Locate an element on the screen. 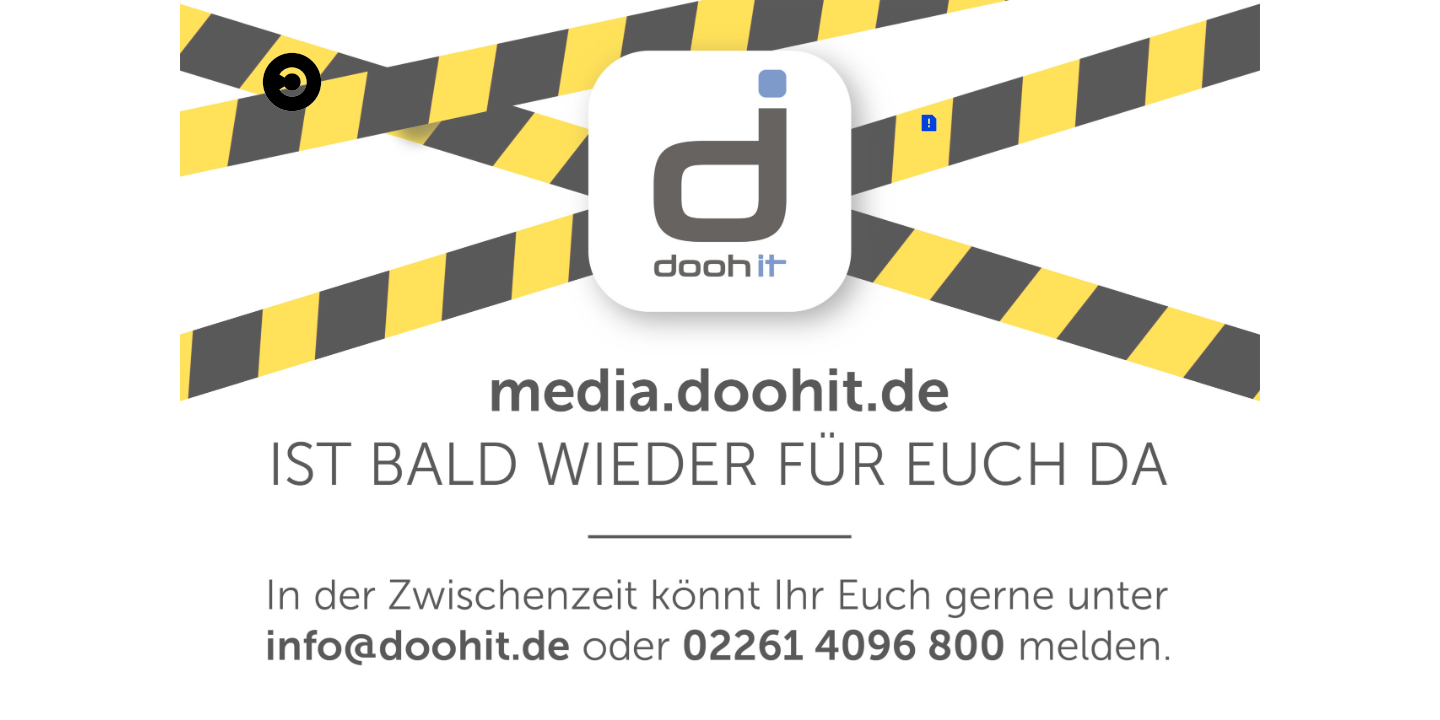 The image size is (1440, 720). file with warning or error status is located at coordinates (929, 123).